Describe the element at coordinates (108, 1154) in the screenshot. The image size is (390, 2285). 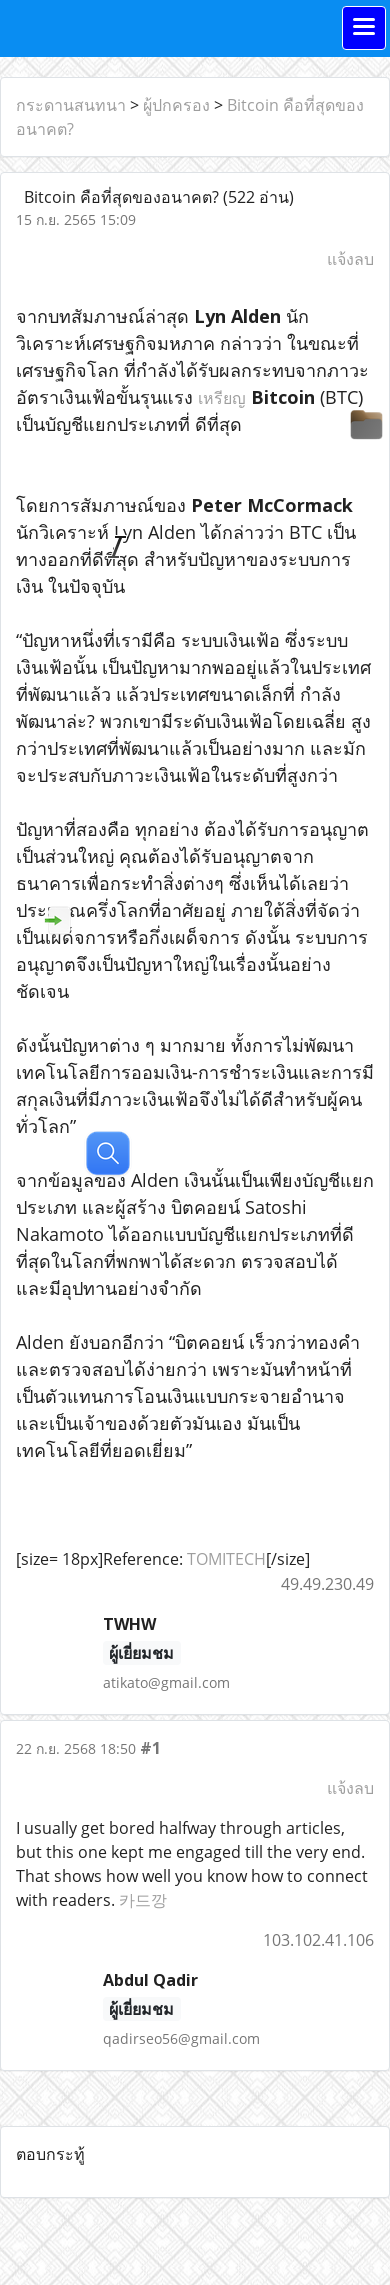
I see `open search preferences or settings` at that location.